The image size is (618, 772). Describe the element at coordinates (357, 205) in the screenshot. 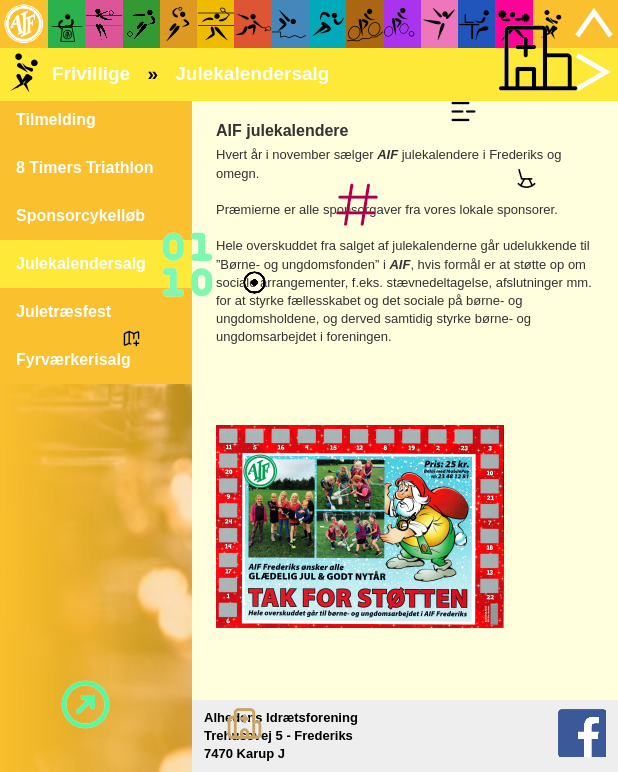

I see `view or browse hashtags` at that location.